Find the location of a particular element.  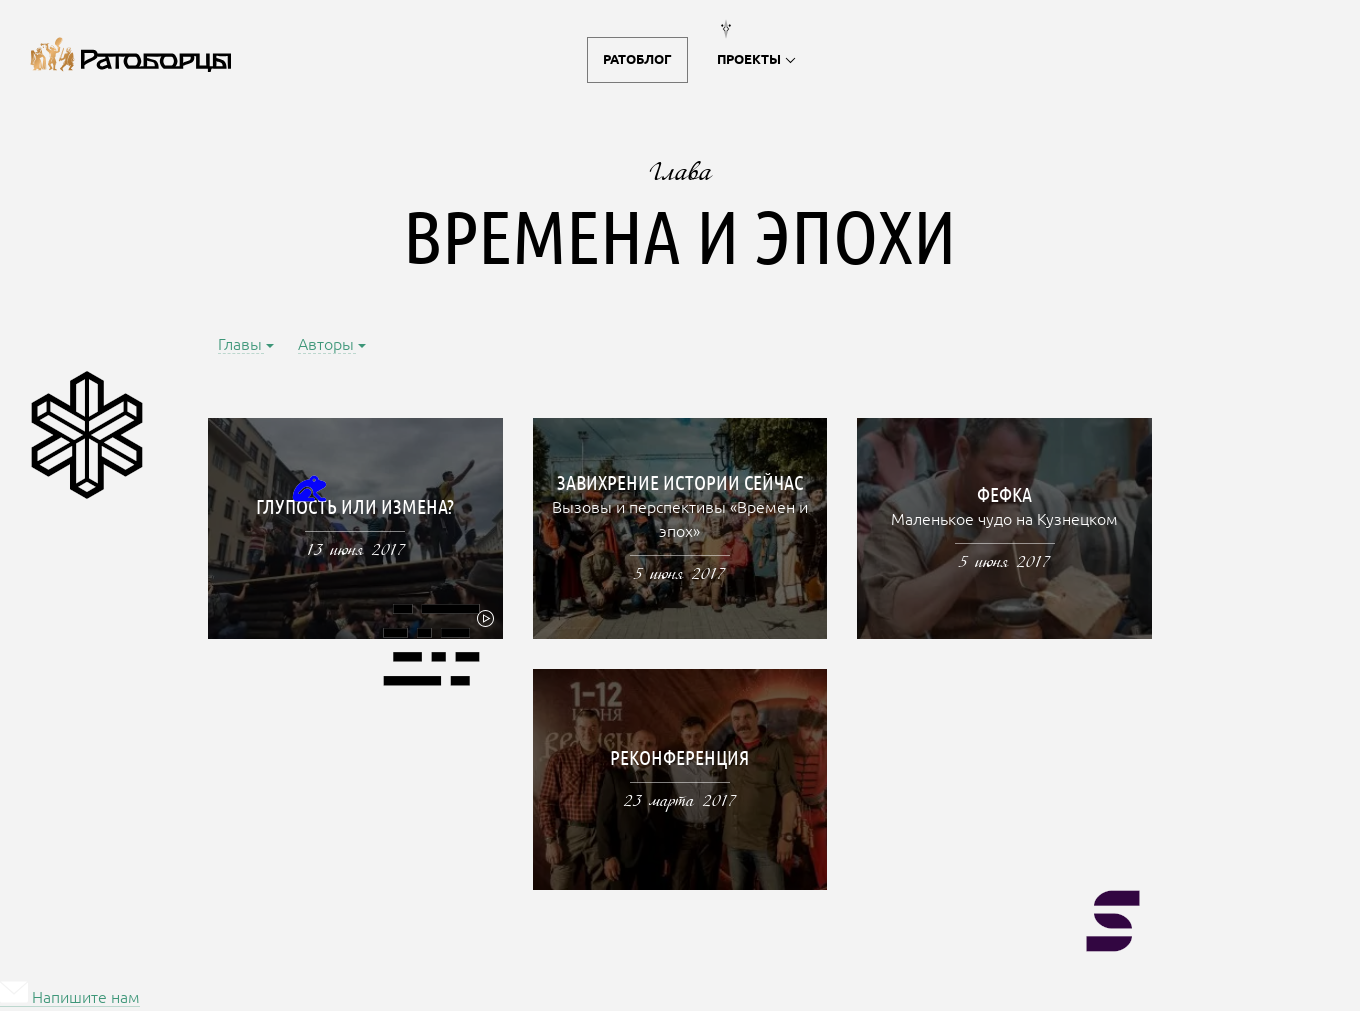

sitrox brand logo is located at coordinates (1113, 921).